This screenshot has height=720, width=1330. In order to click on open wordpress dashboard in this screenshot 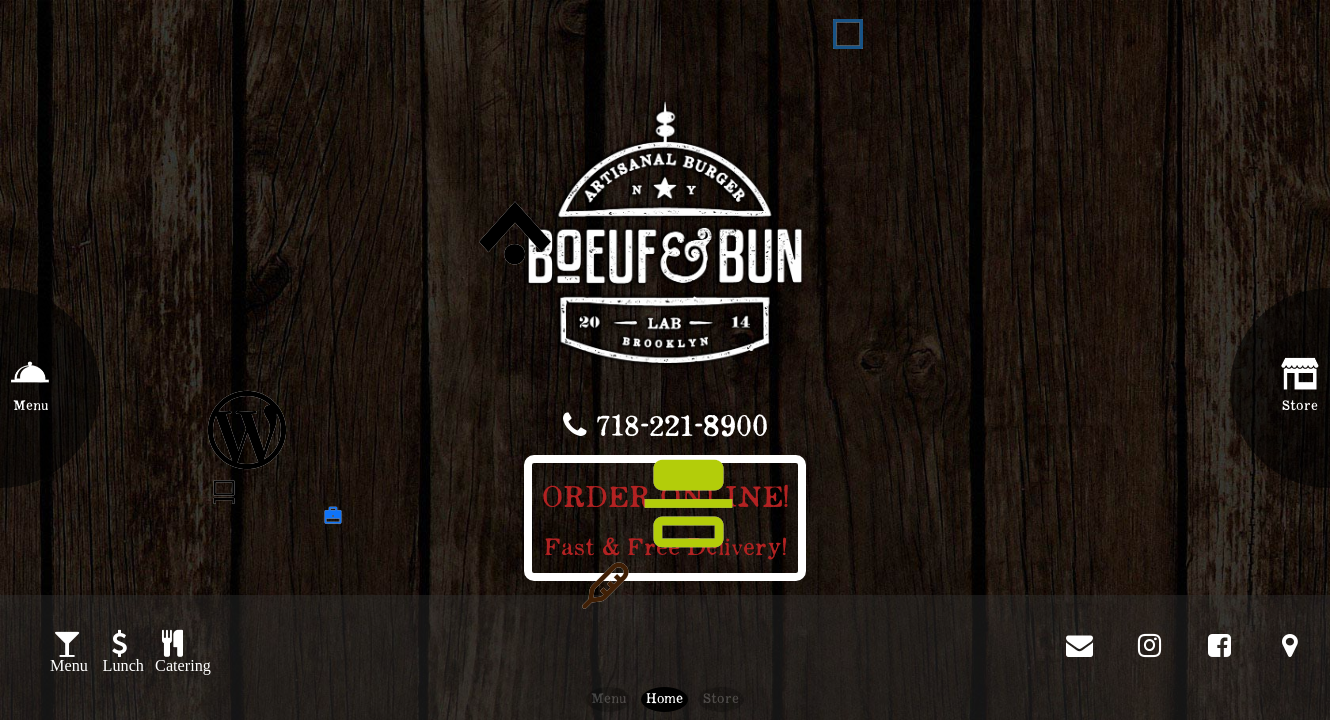, I will do `click(247, 430)`.